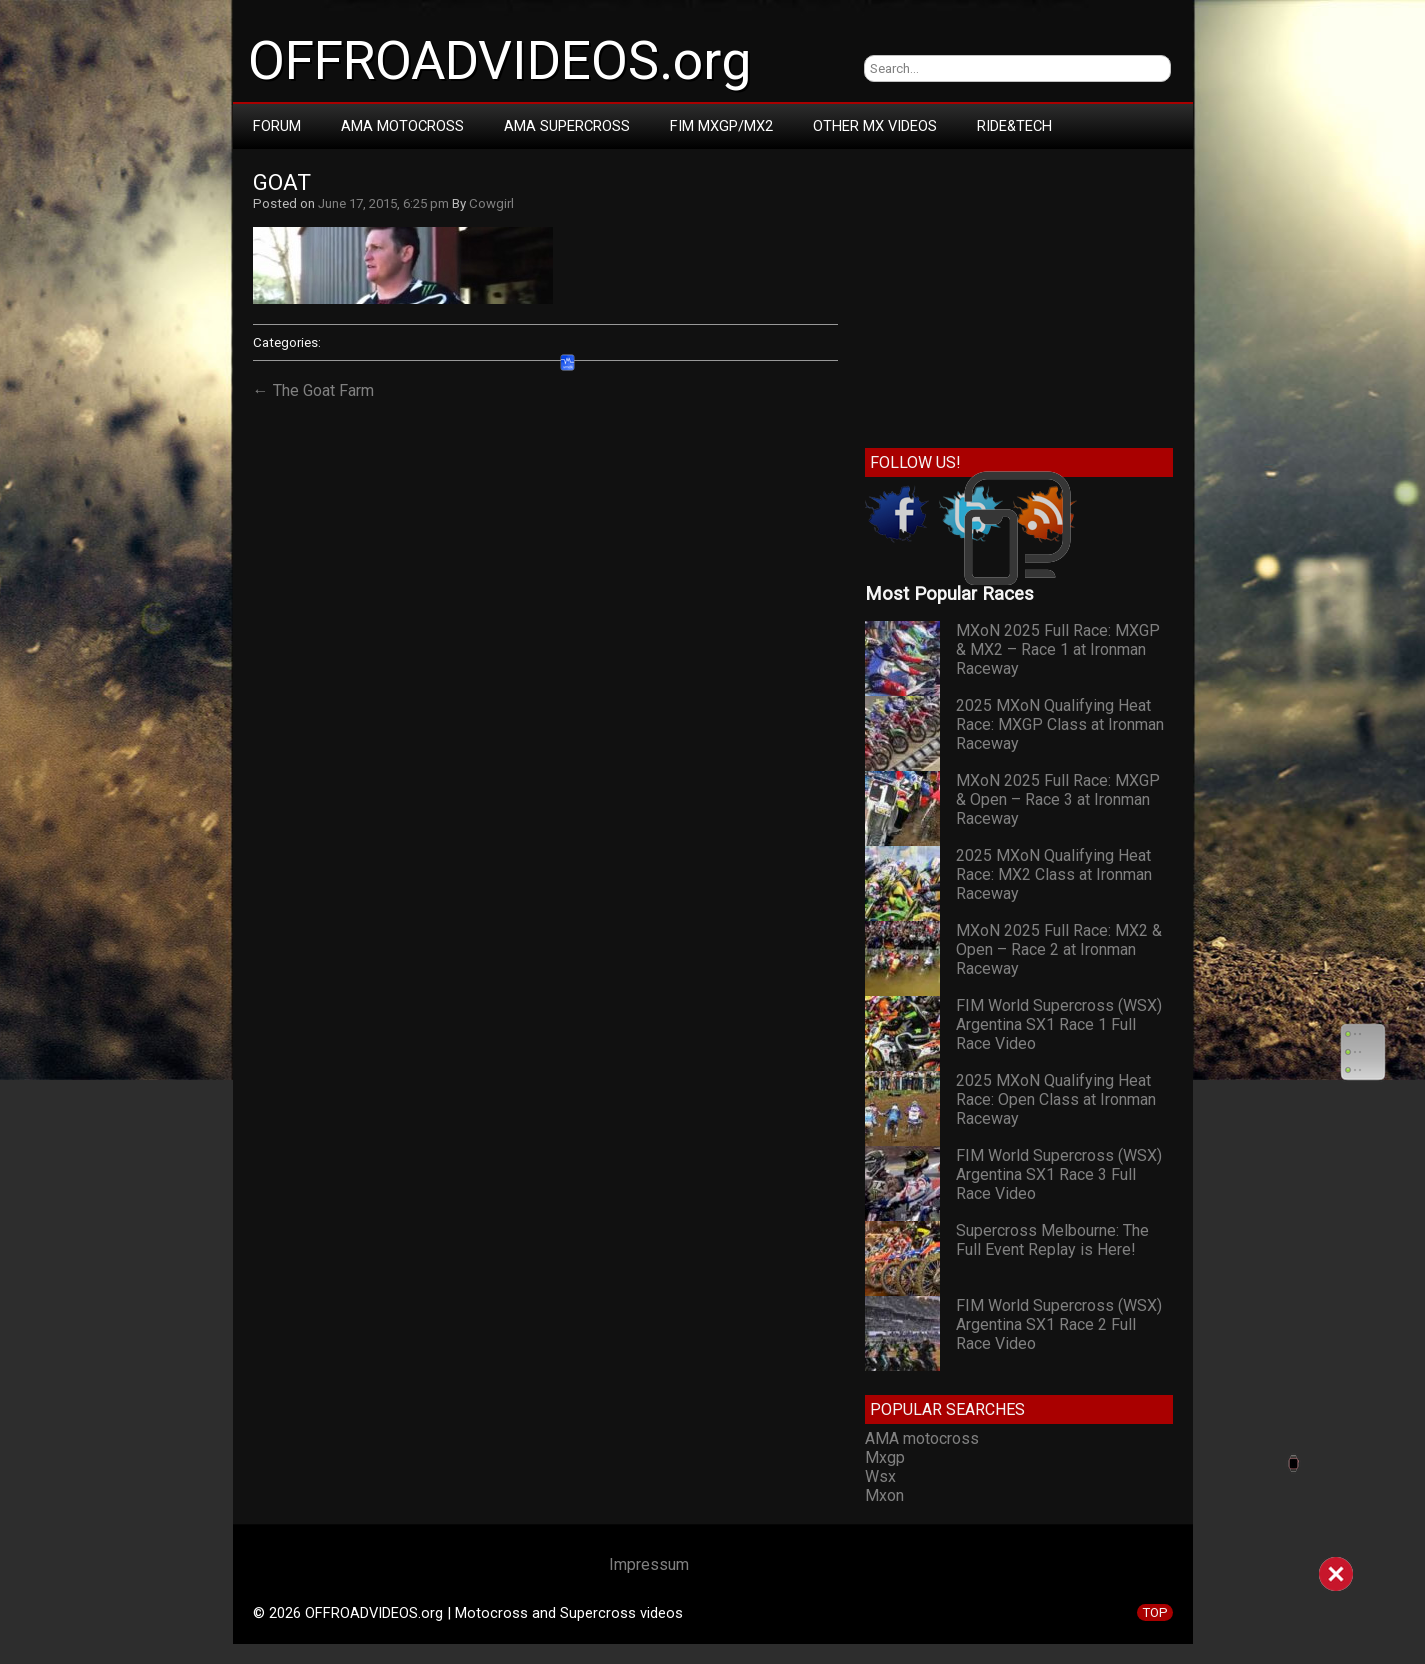 The width and height of the screenshot is (1425, 1664). Describe the element at coordinates (1017, 524) in the screenshot. I see `link or sync devices together` at that location.